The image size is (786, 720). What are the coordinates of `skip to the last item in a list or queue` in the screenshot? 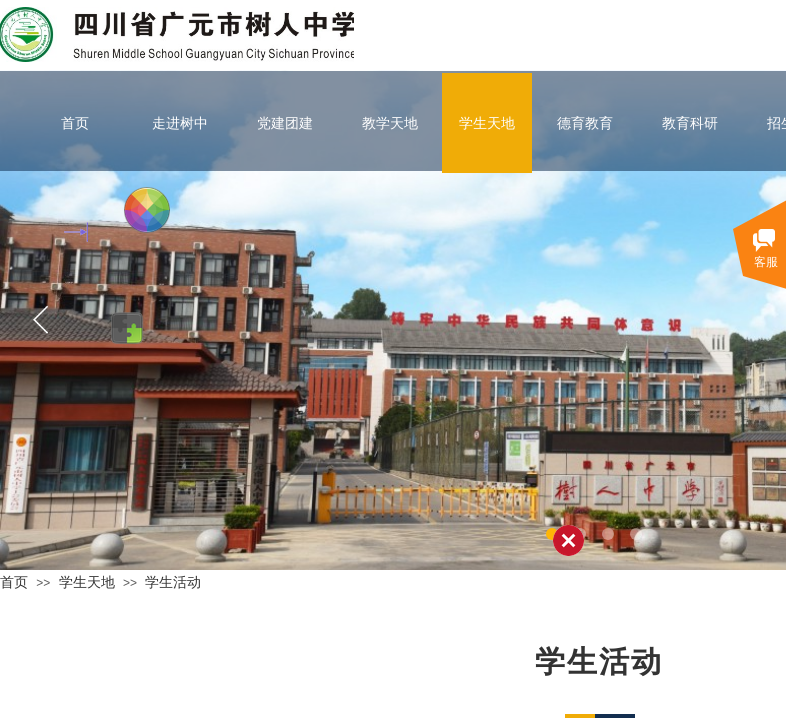 It's located at (76, 232).